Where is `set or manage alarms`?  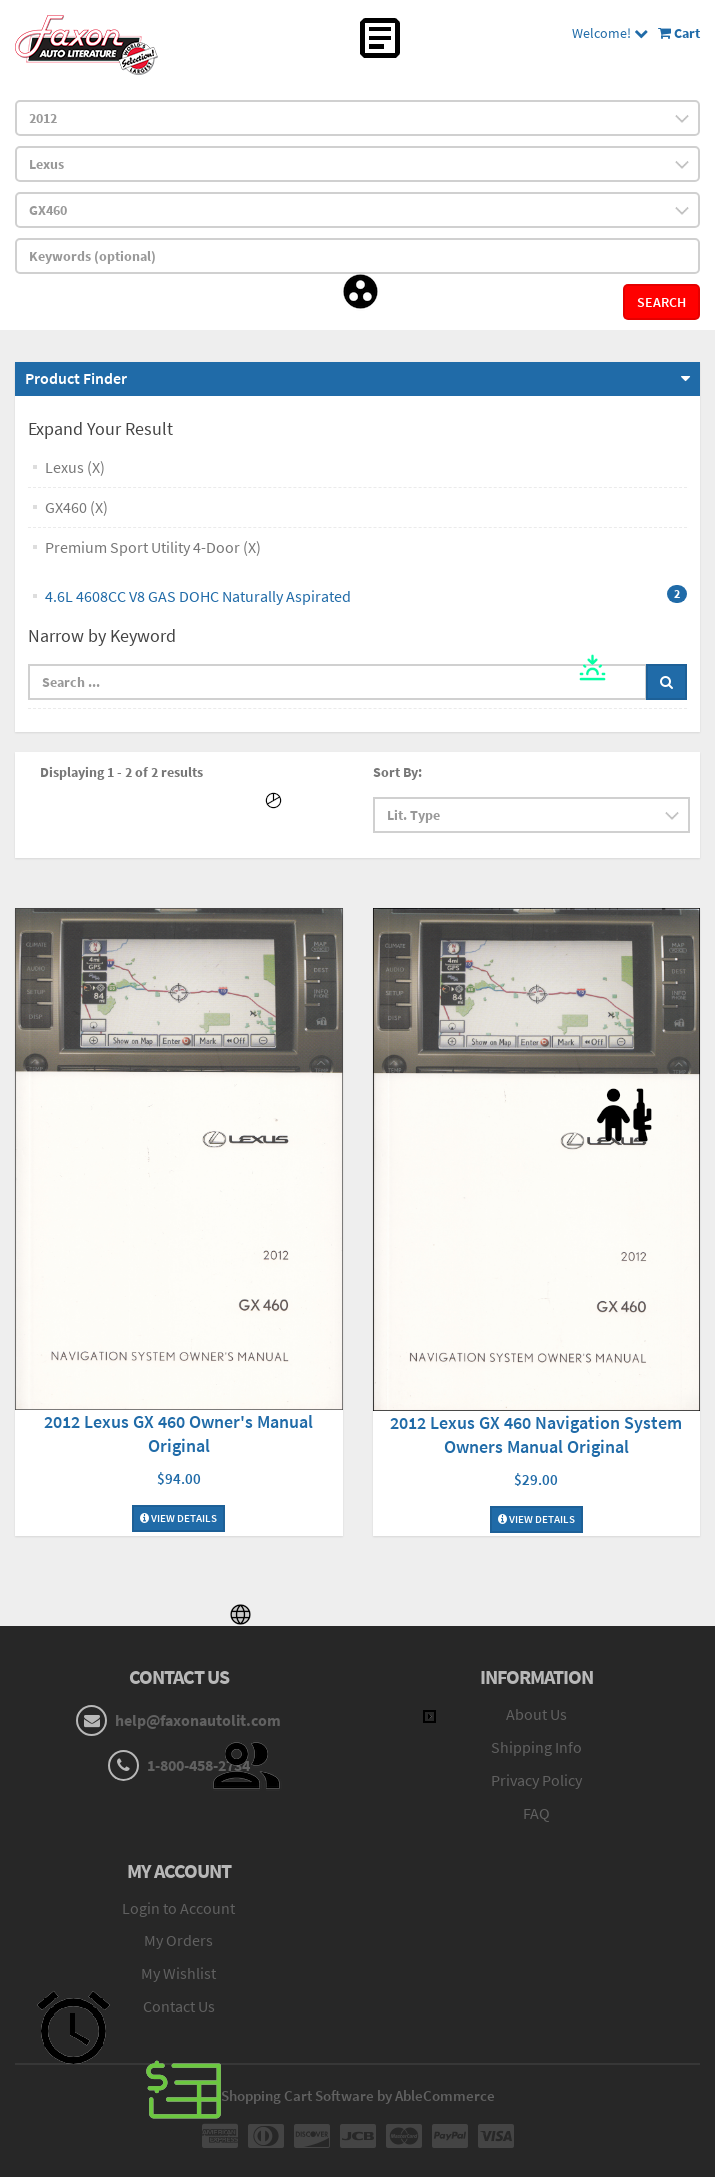 set or manage alarms is located at coordinates (73, 2027).